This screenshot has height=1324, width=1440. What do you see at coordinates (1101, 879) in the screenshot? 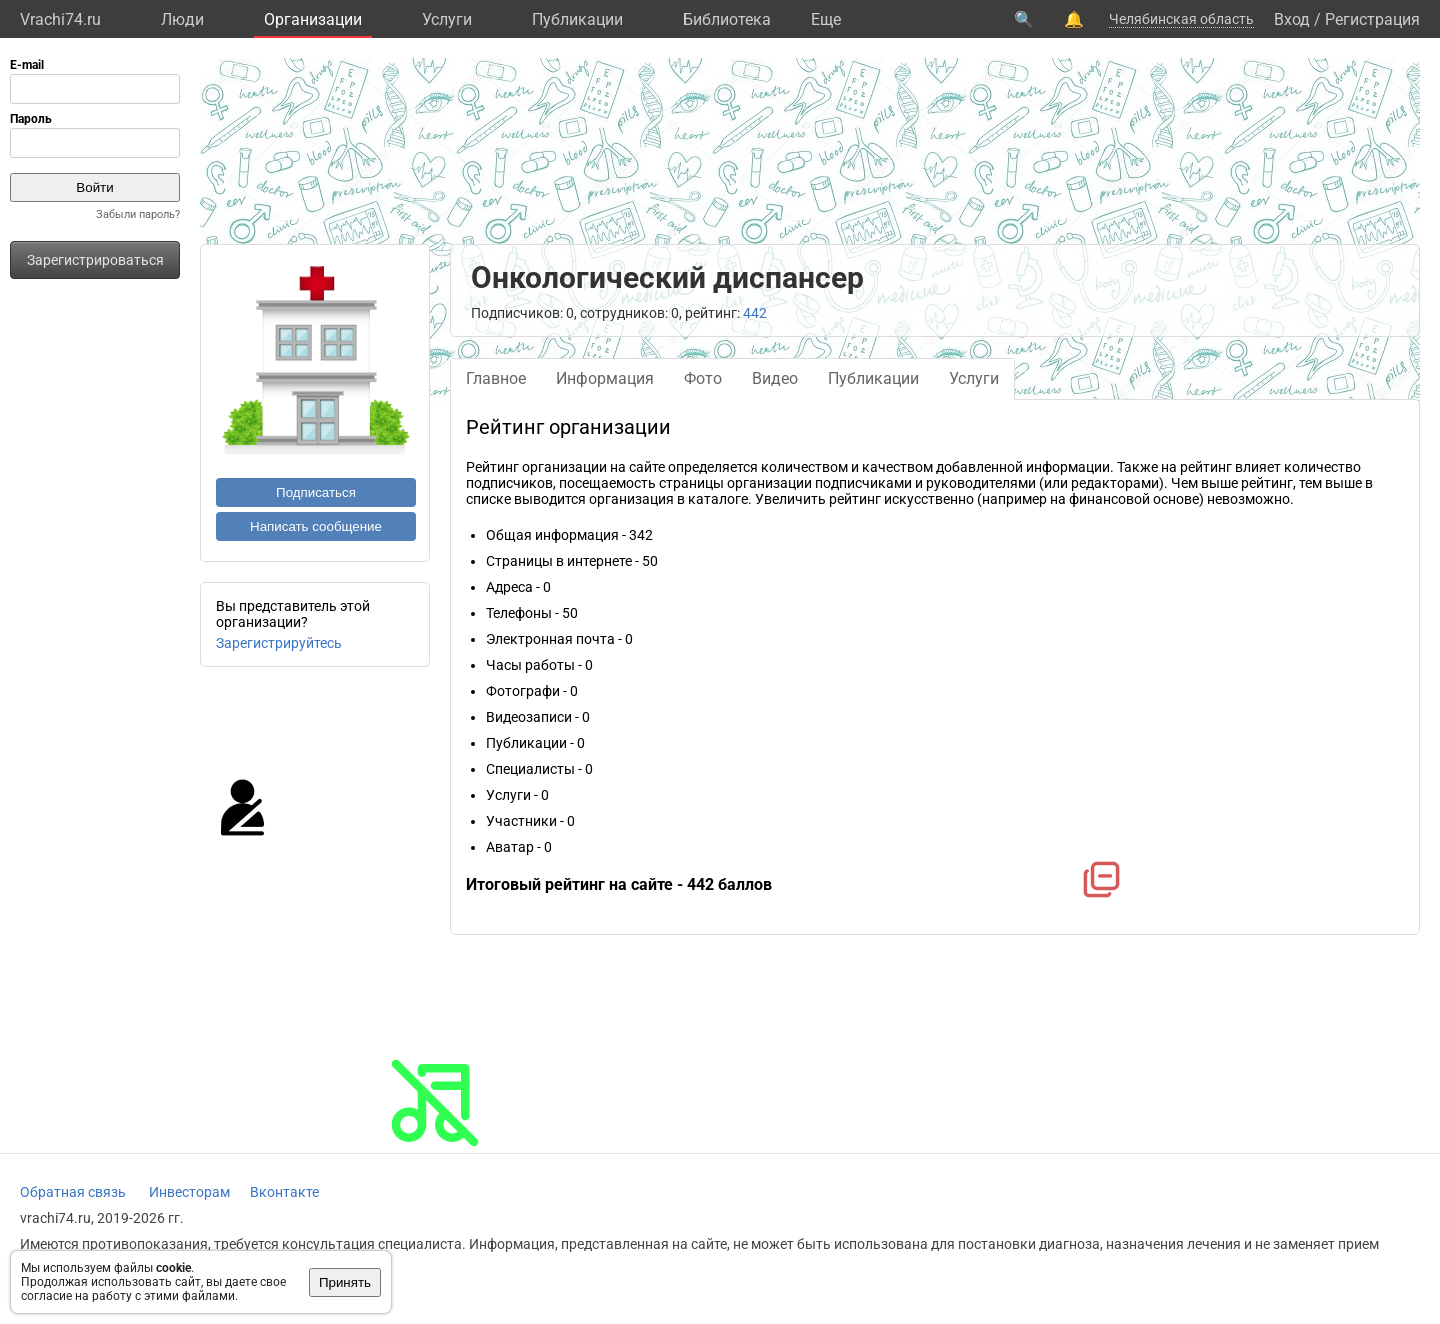
I see `remove an item from your library` at bounding box center [1101, 879].